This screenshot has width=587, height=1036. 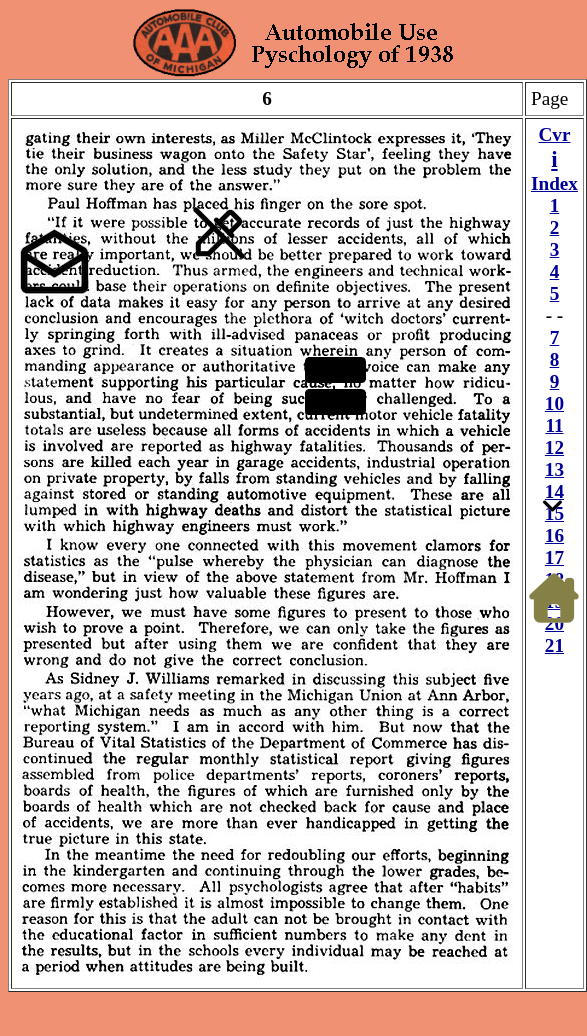 I want to click on expand a collapsed section or dropdown menu, so click(x=552, y=505).